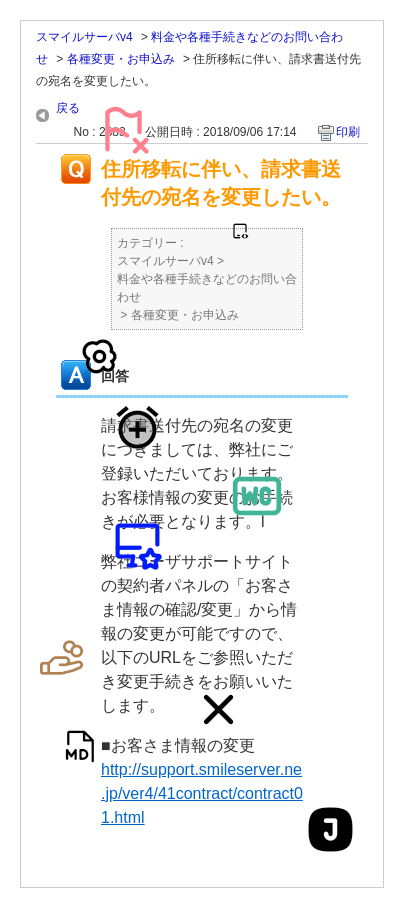 This screenshot has height=908, width=404. Describe the element at coordinates (330, 829) in the screenshot. I see `indicates an item or contact starting with the letter J` at that location.